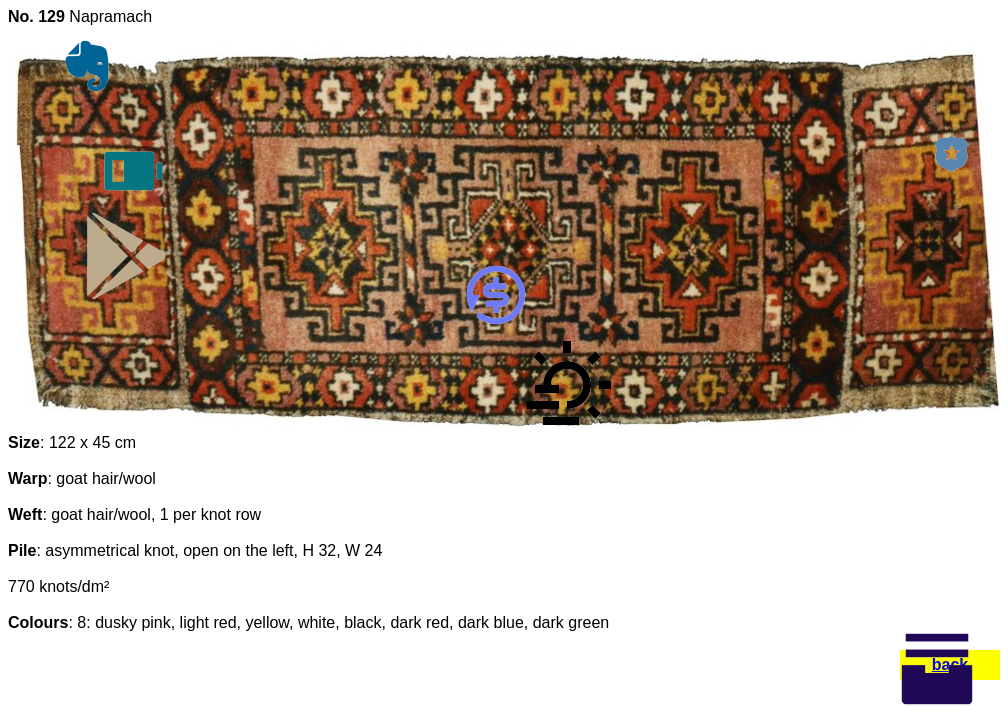  I want to click on request a refund for a purchase, so click(496, 295).